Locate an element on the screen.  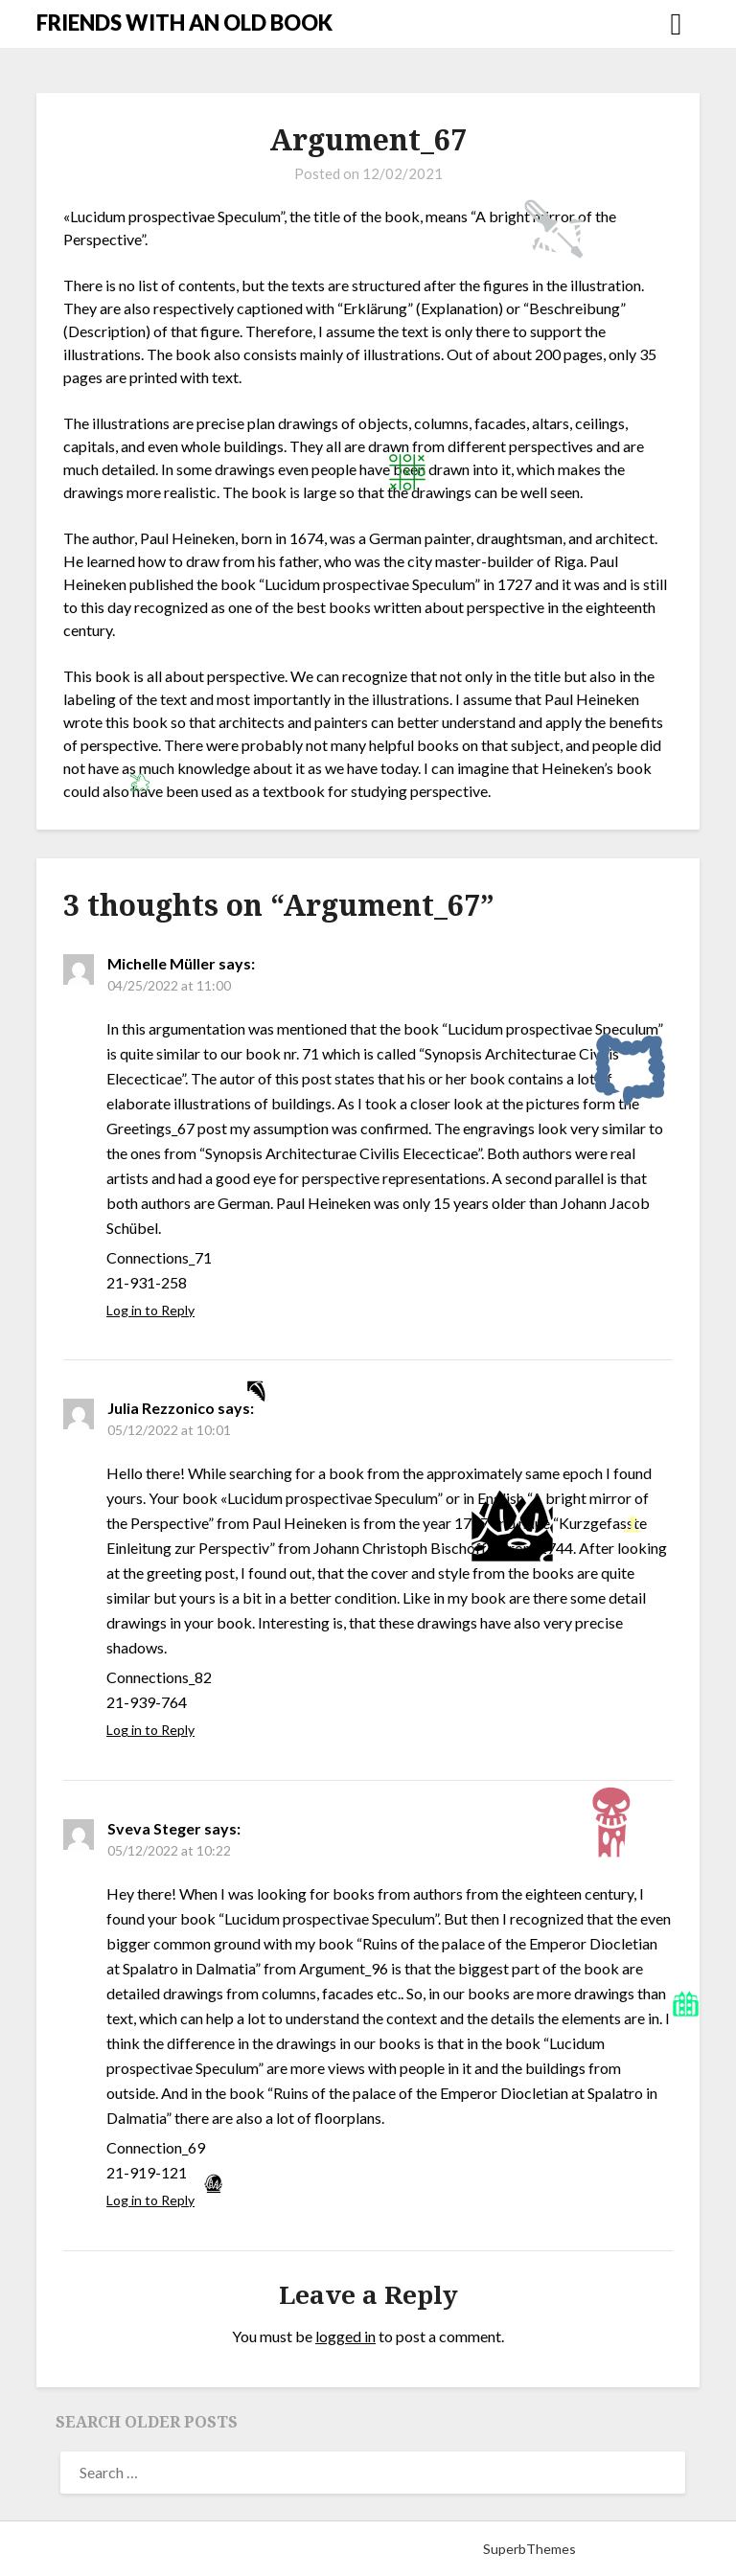
indicates poison or toxic damage status is located at coordinates (610, 1821).